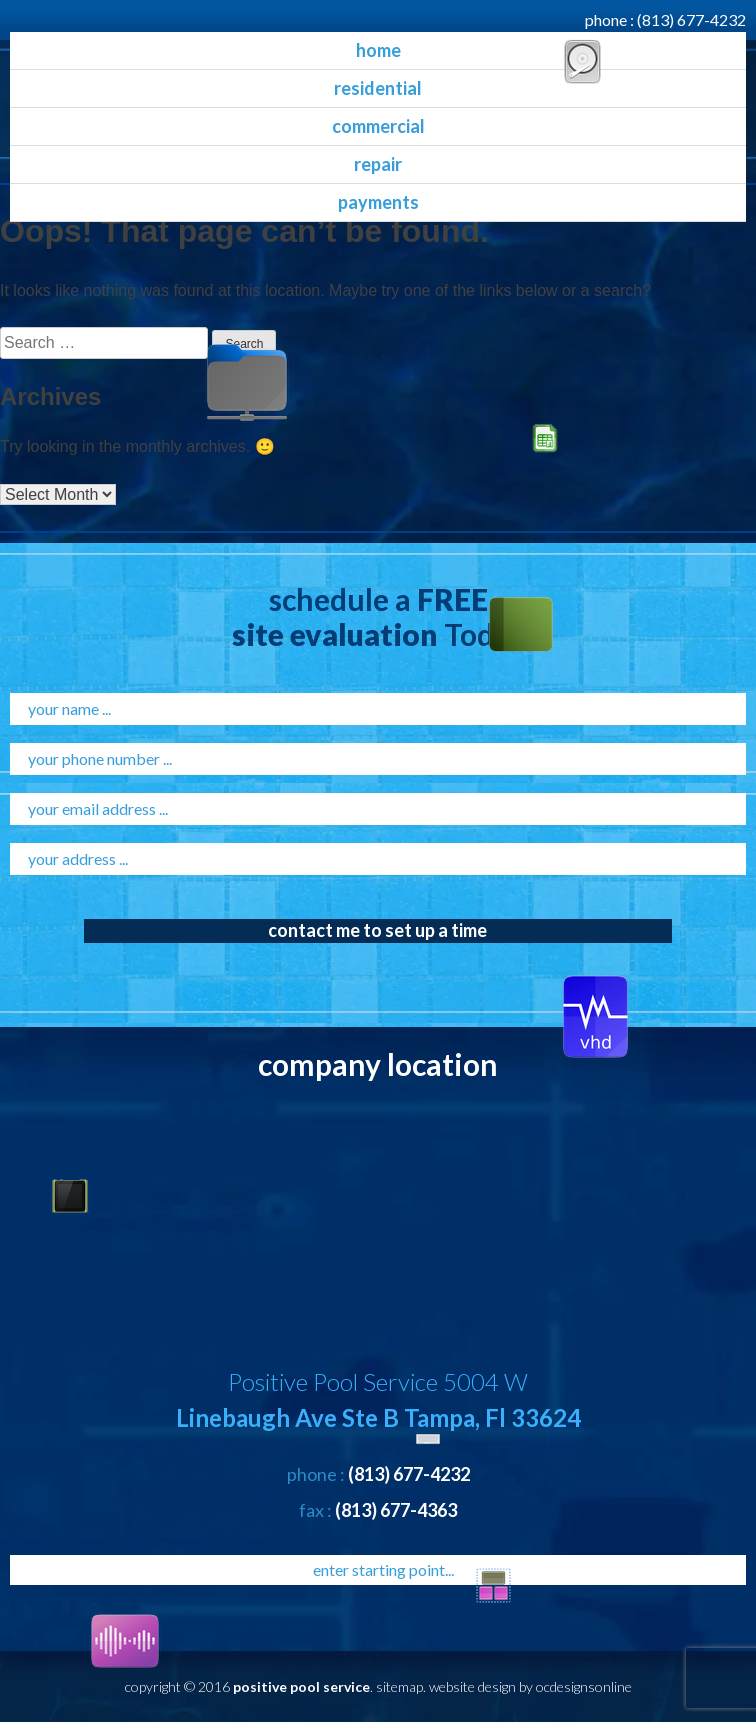 The width and height of the screenshot is (756, 1722). Describe the element at coordinates (595, 1016) in the screenshot. I see `virtualbox virtual hard disk file` at that location.